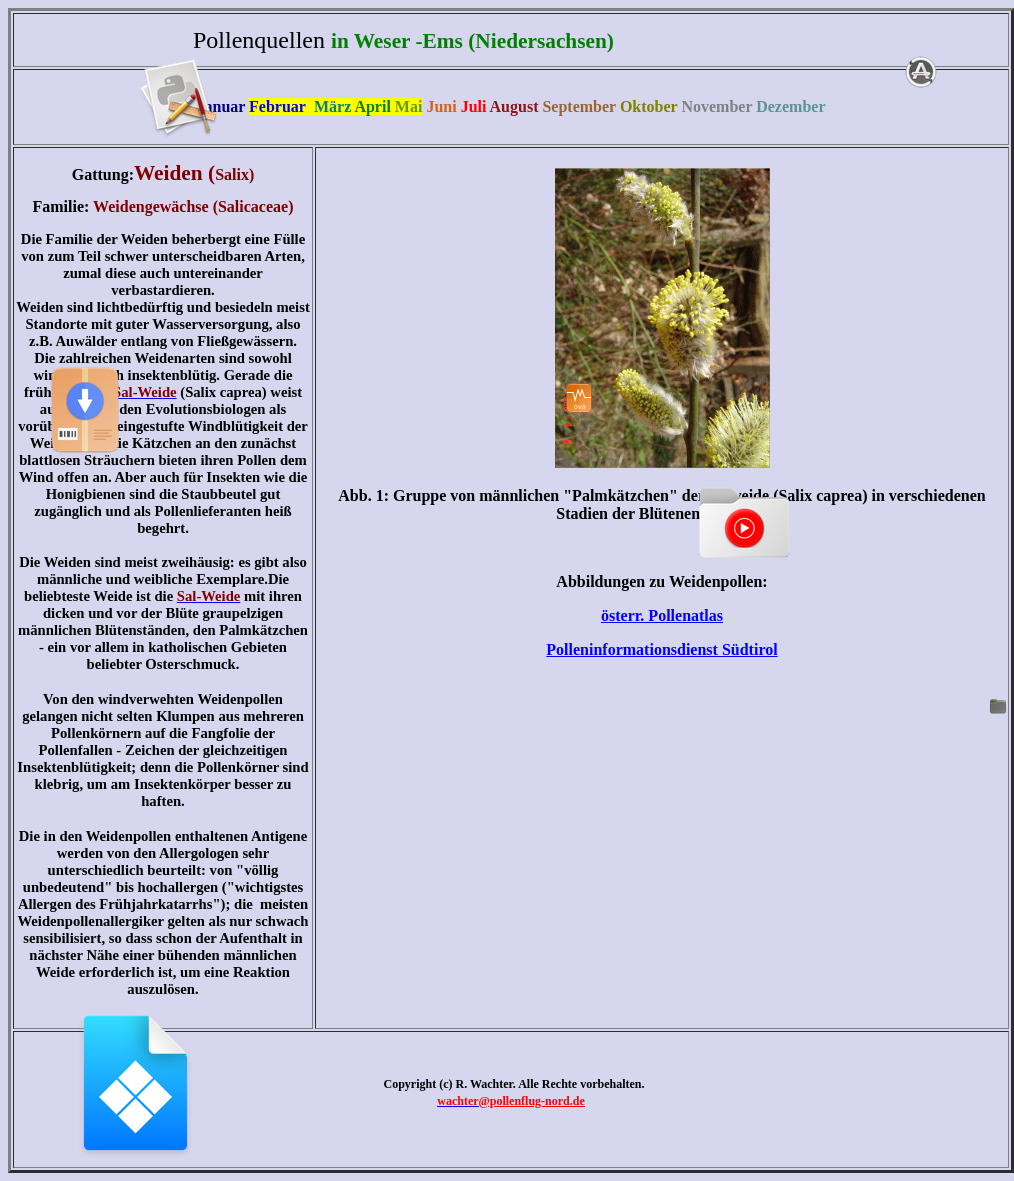  What do you see at coordinates (579, 398) in the screenshot?
I see `open a VirtualBox appliance file (.ova)` at bounding box center [579, 398].